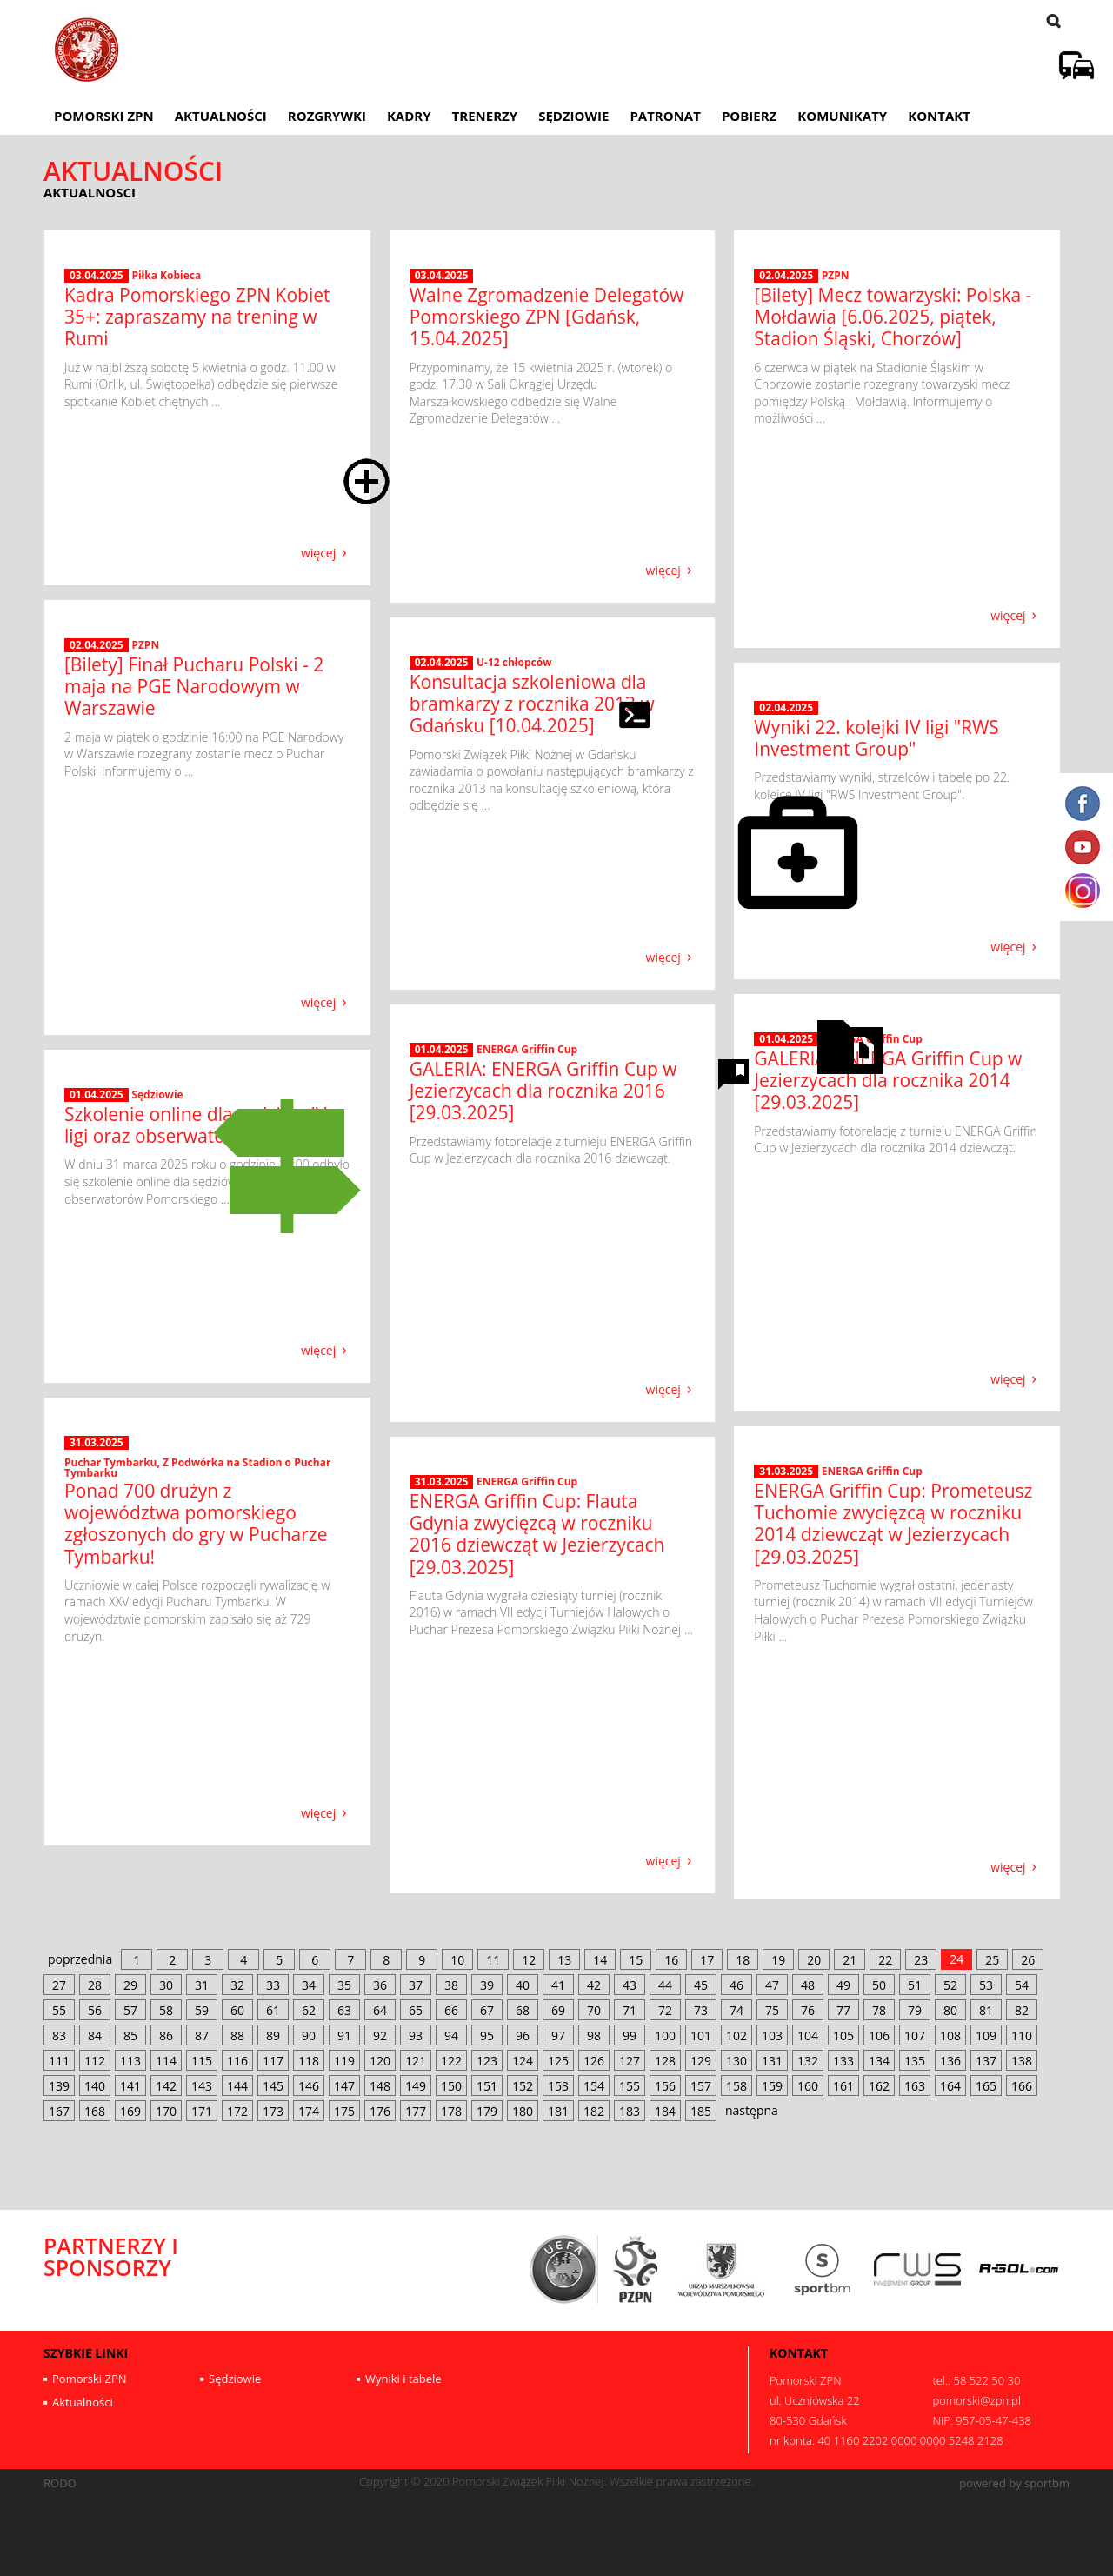 The image size is (1113, 2576). What do you see at coordinates (1076, 65) in the screenshot?
I see `view commute options and routes` at bounding box center [1076, 65].